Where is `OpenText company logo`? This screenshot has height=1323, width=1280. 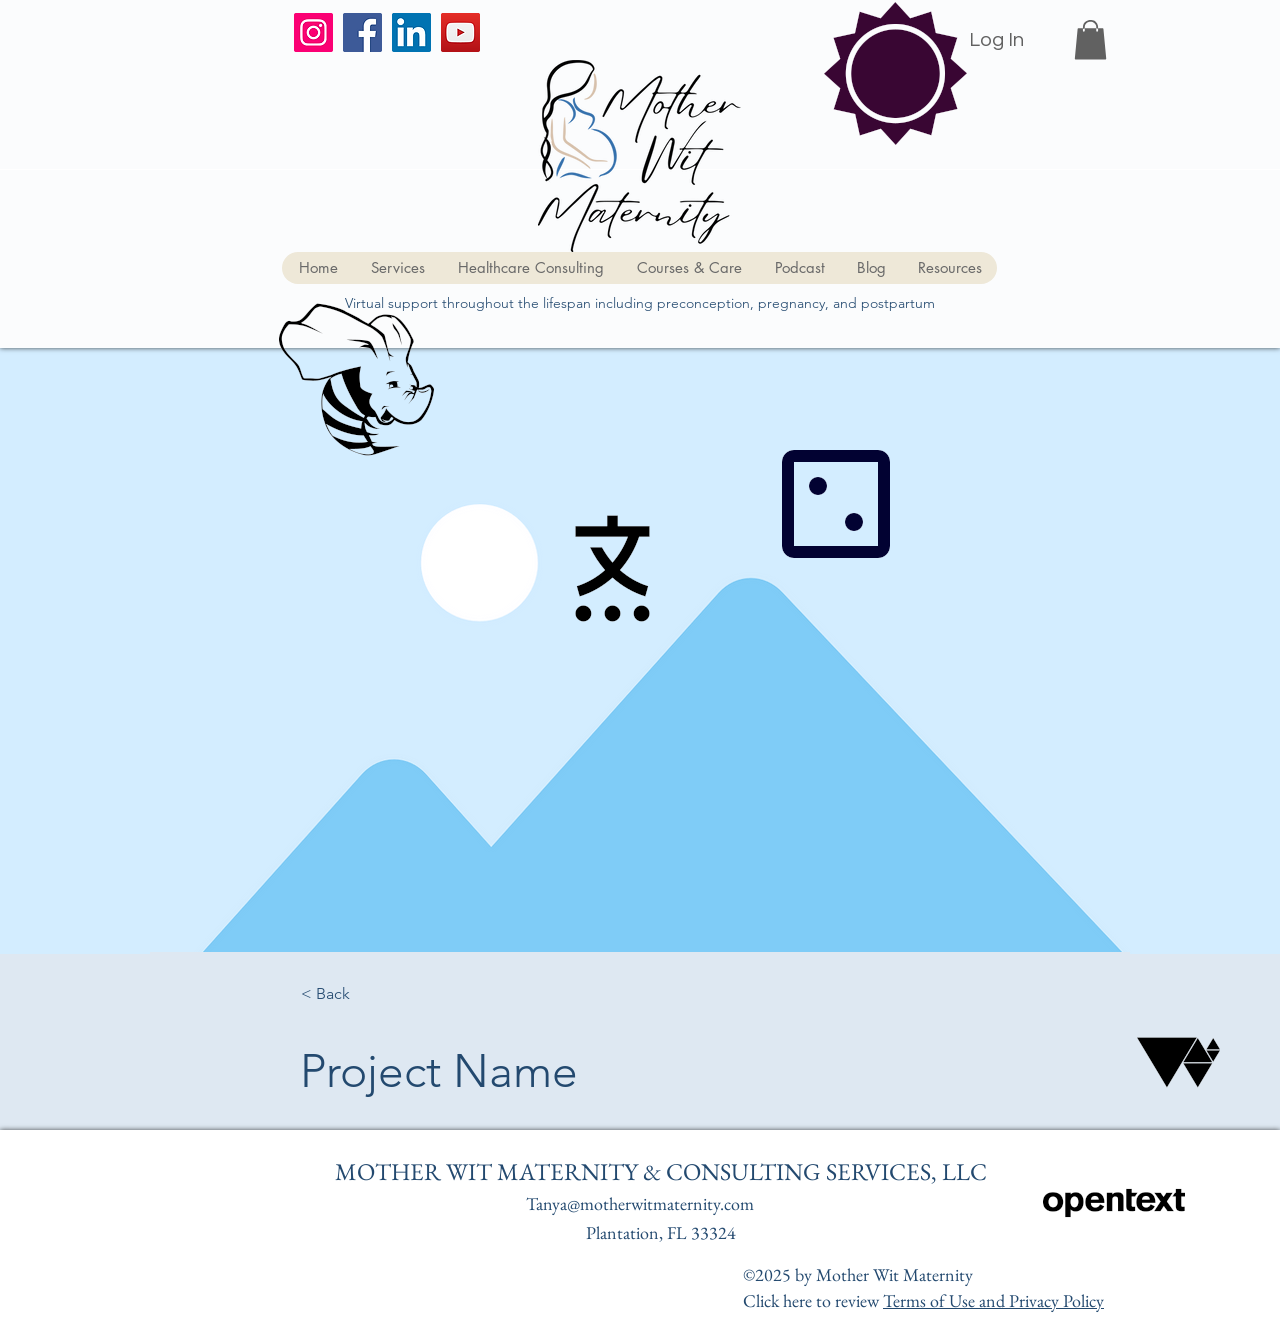 OpenText company logo is located at coordinates (1114, 1203).